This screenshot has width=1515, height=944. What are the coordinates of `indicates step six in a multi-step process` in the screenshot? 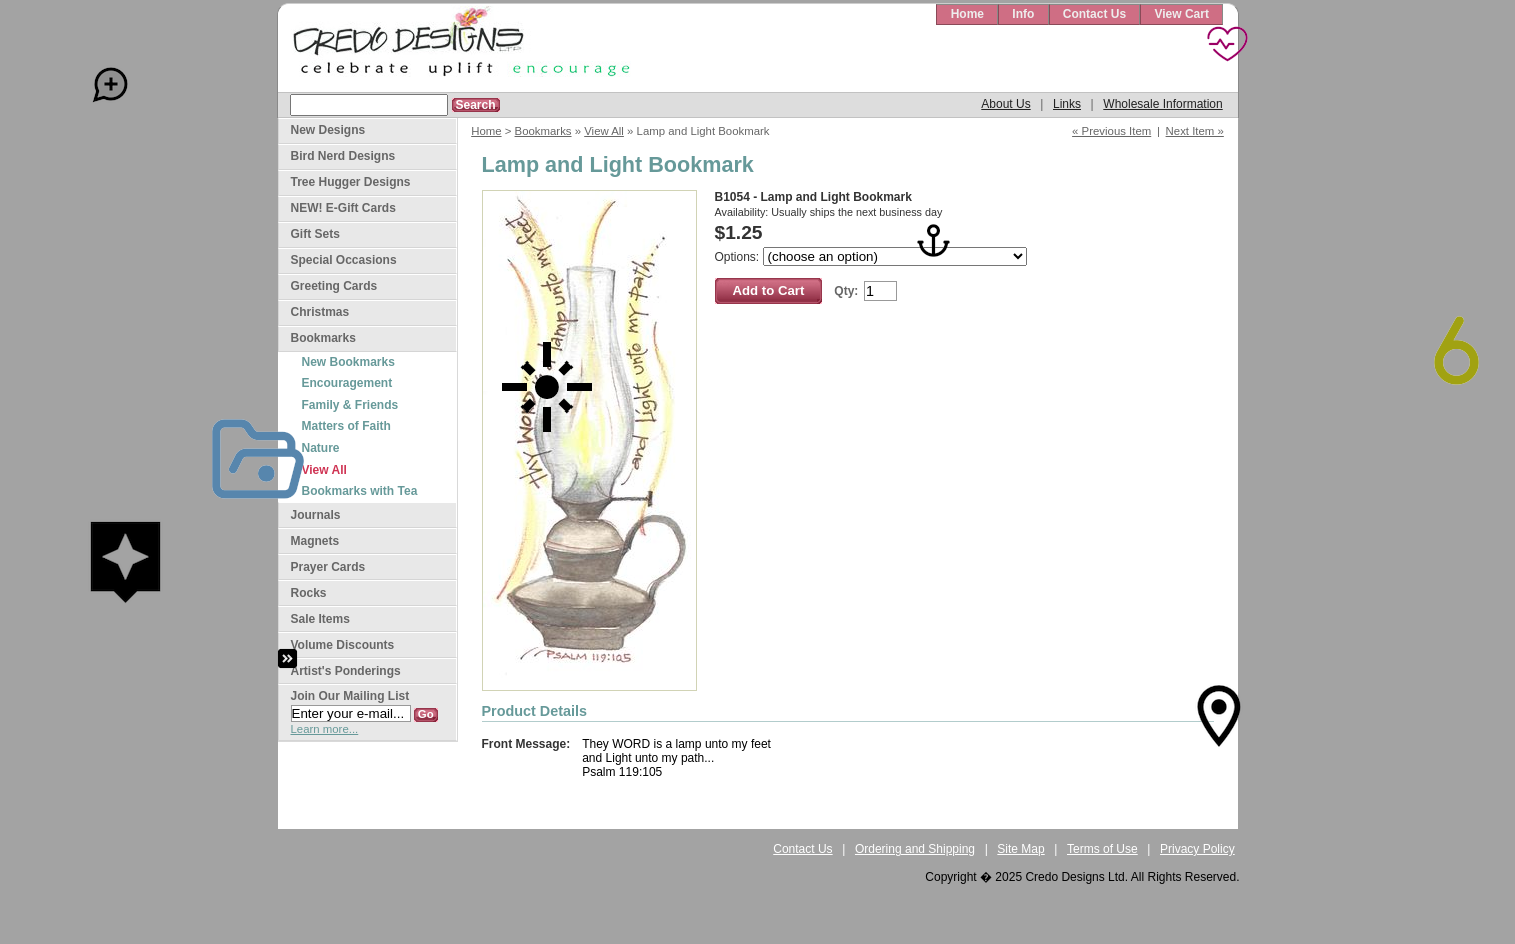 It's located at (1456, 350).